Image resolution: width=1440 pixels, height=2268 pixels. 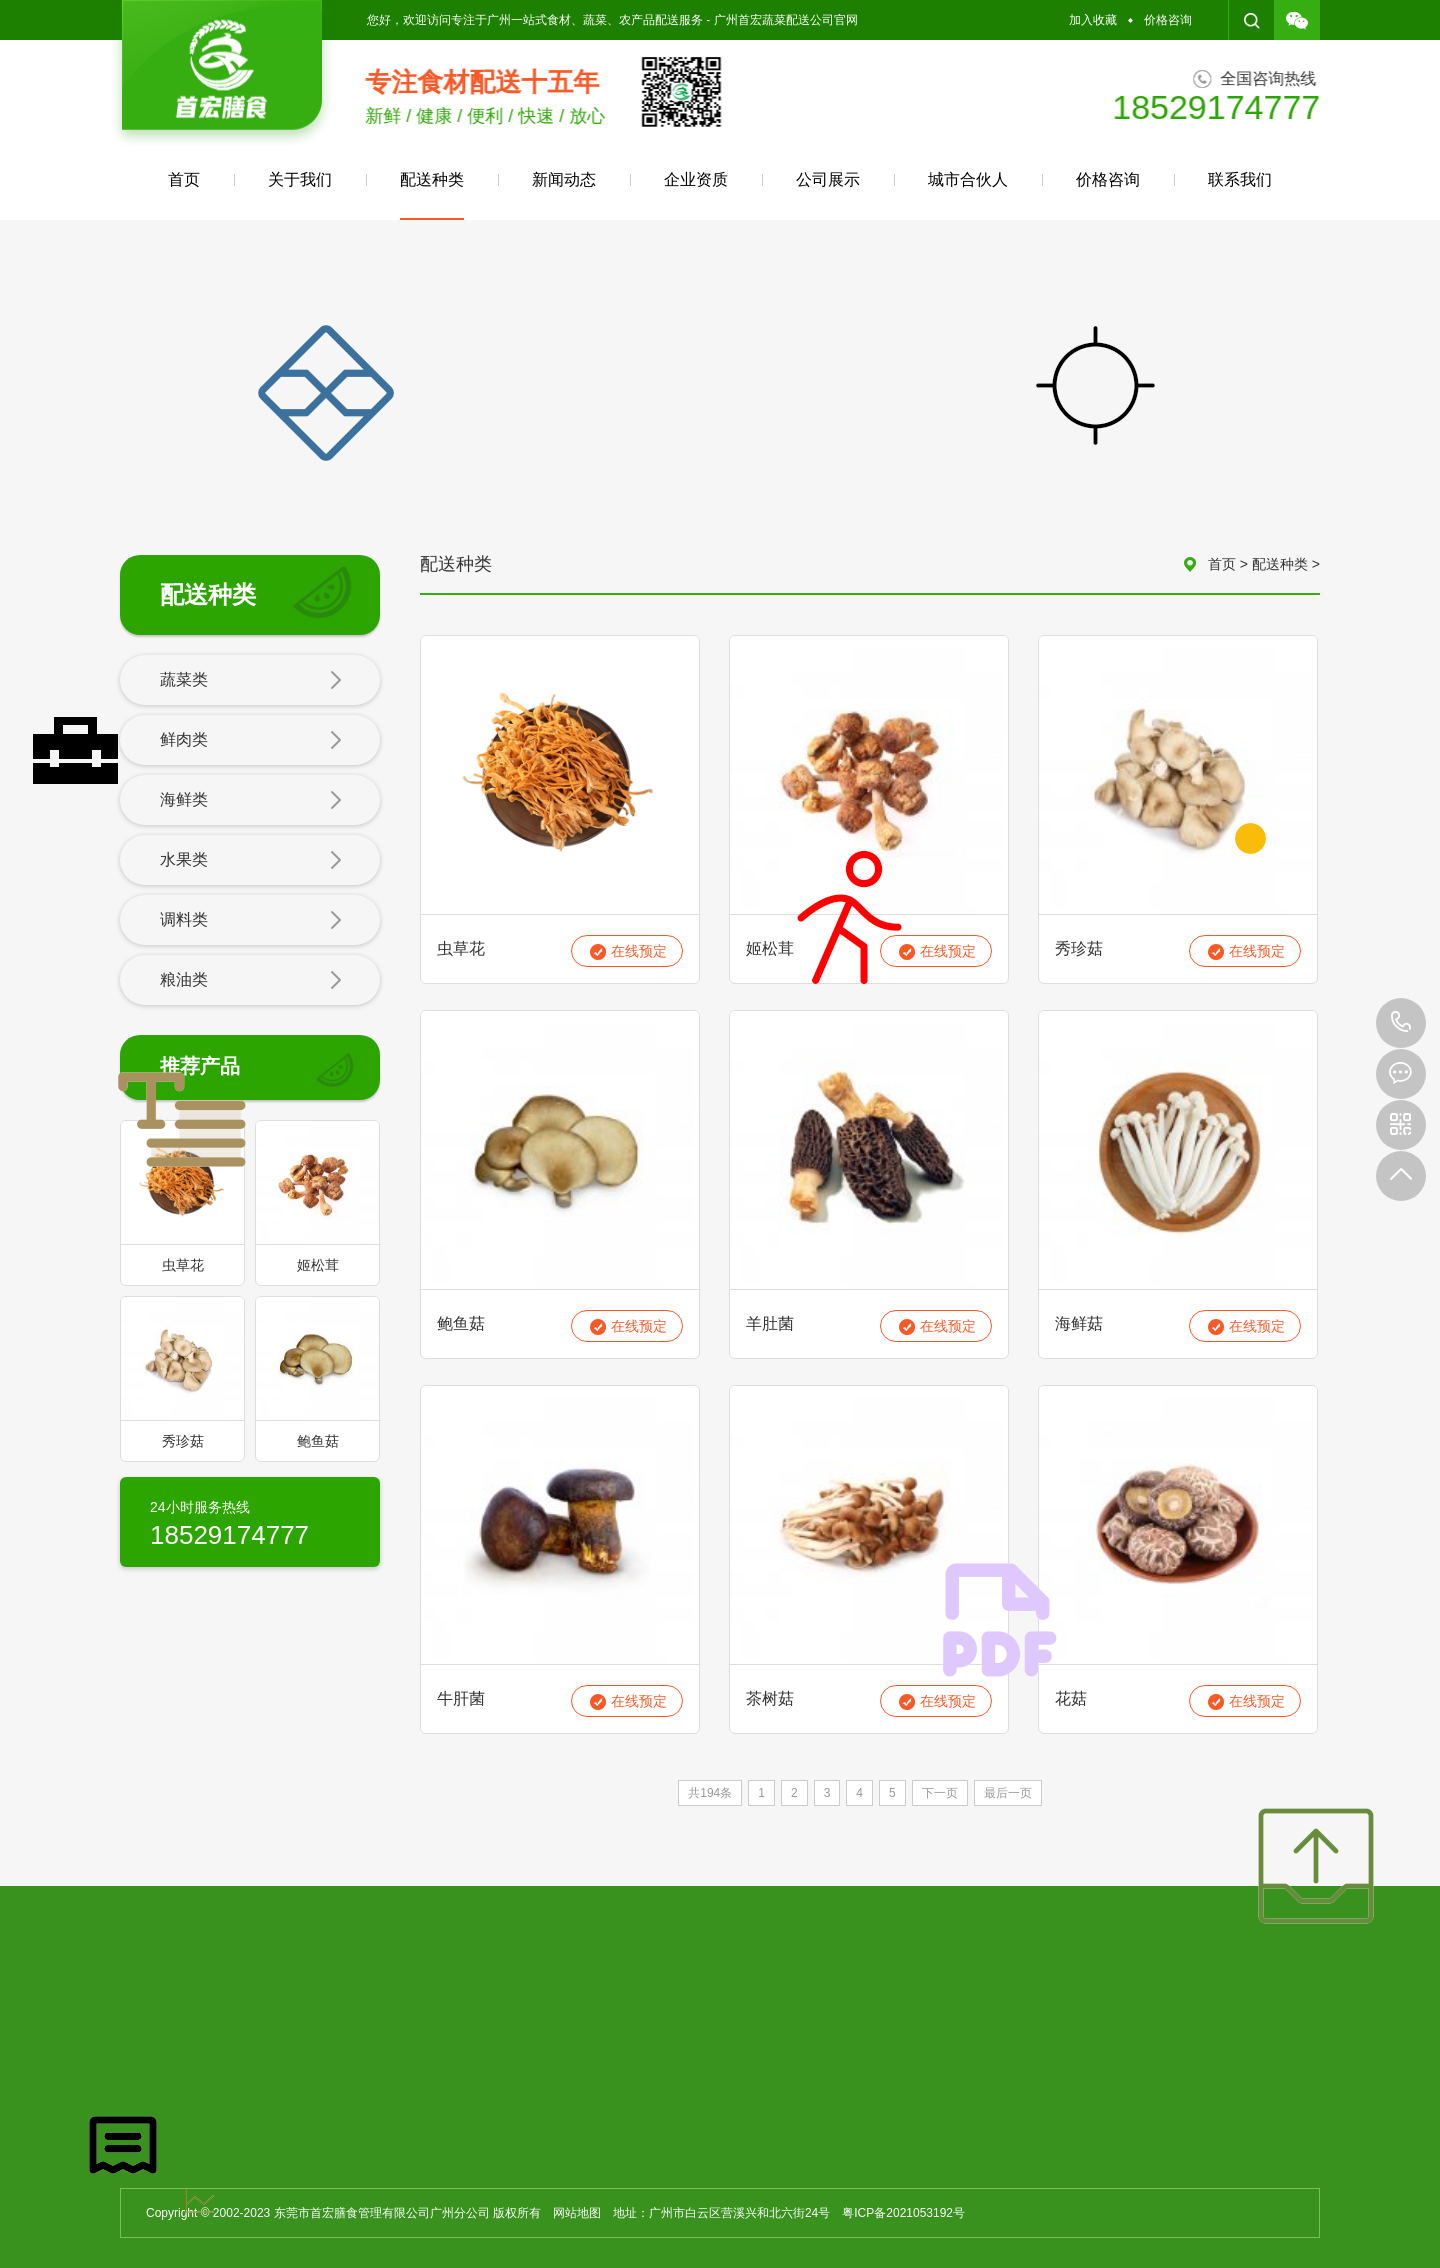 What do you see at coordinates (1095, 385) in the screenshot?
I see `access current location` at bounding box center [1095, 385].